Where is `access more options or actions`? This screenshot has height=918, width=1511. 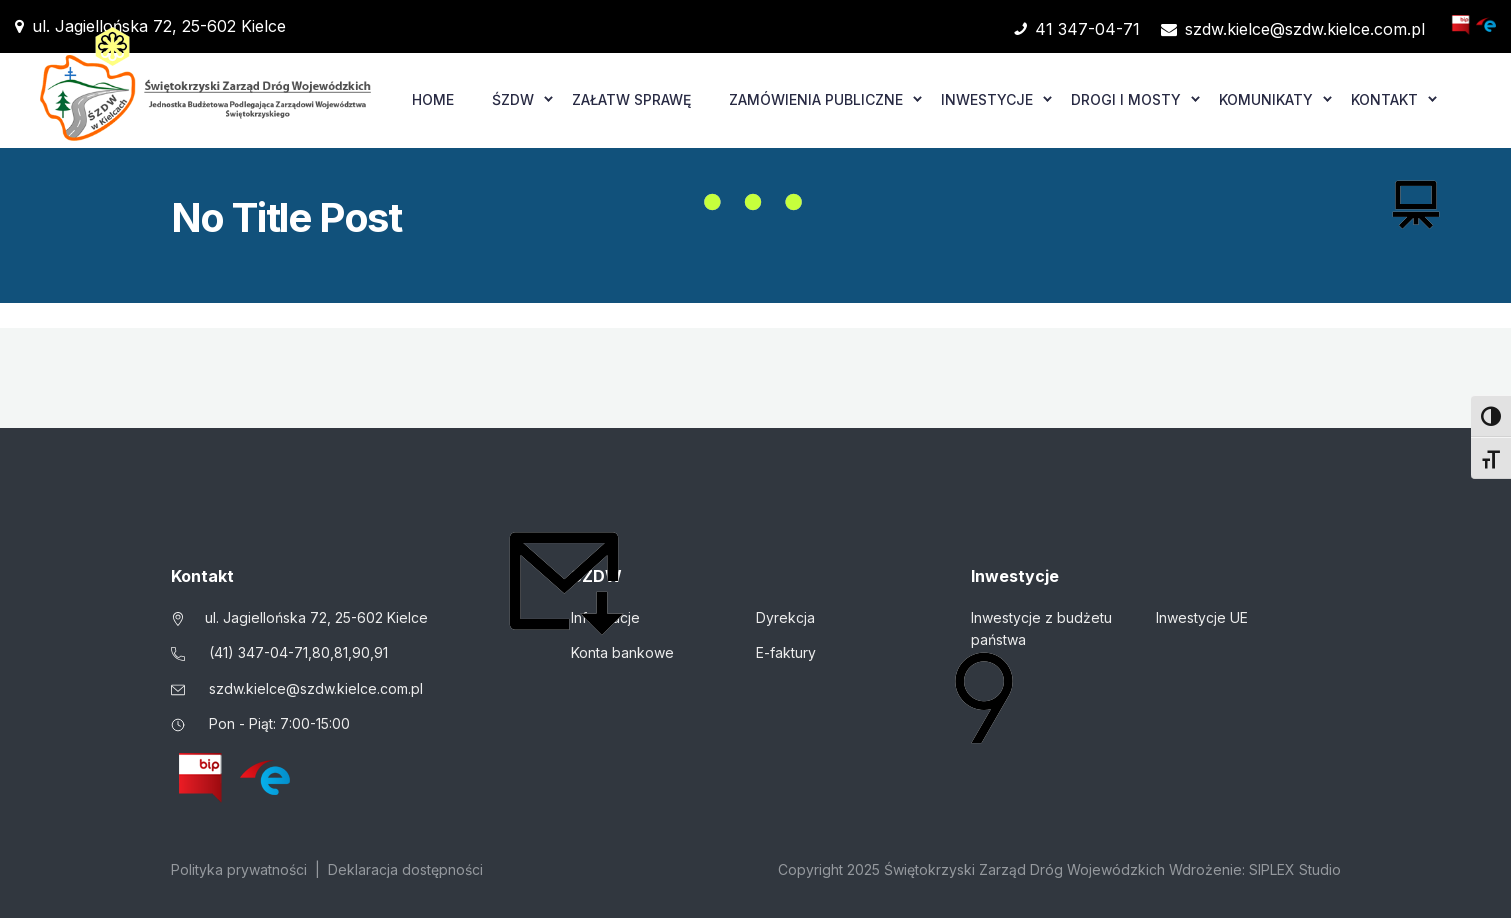
access more options or actions is located at coordinates (753, 202).